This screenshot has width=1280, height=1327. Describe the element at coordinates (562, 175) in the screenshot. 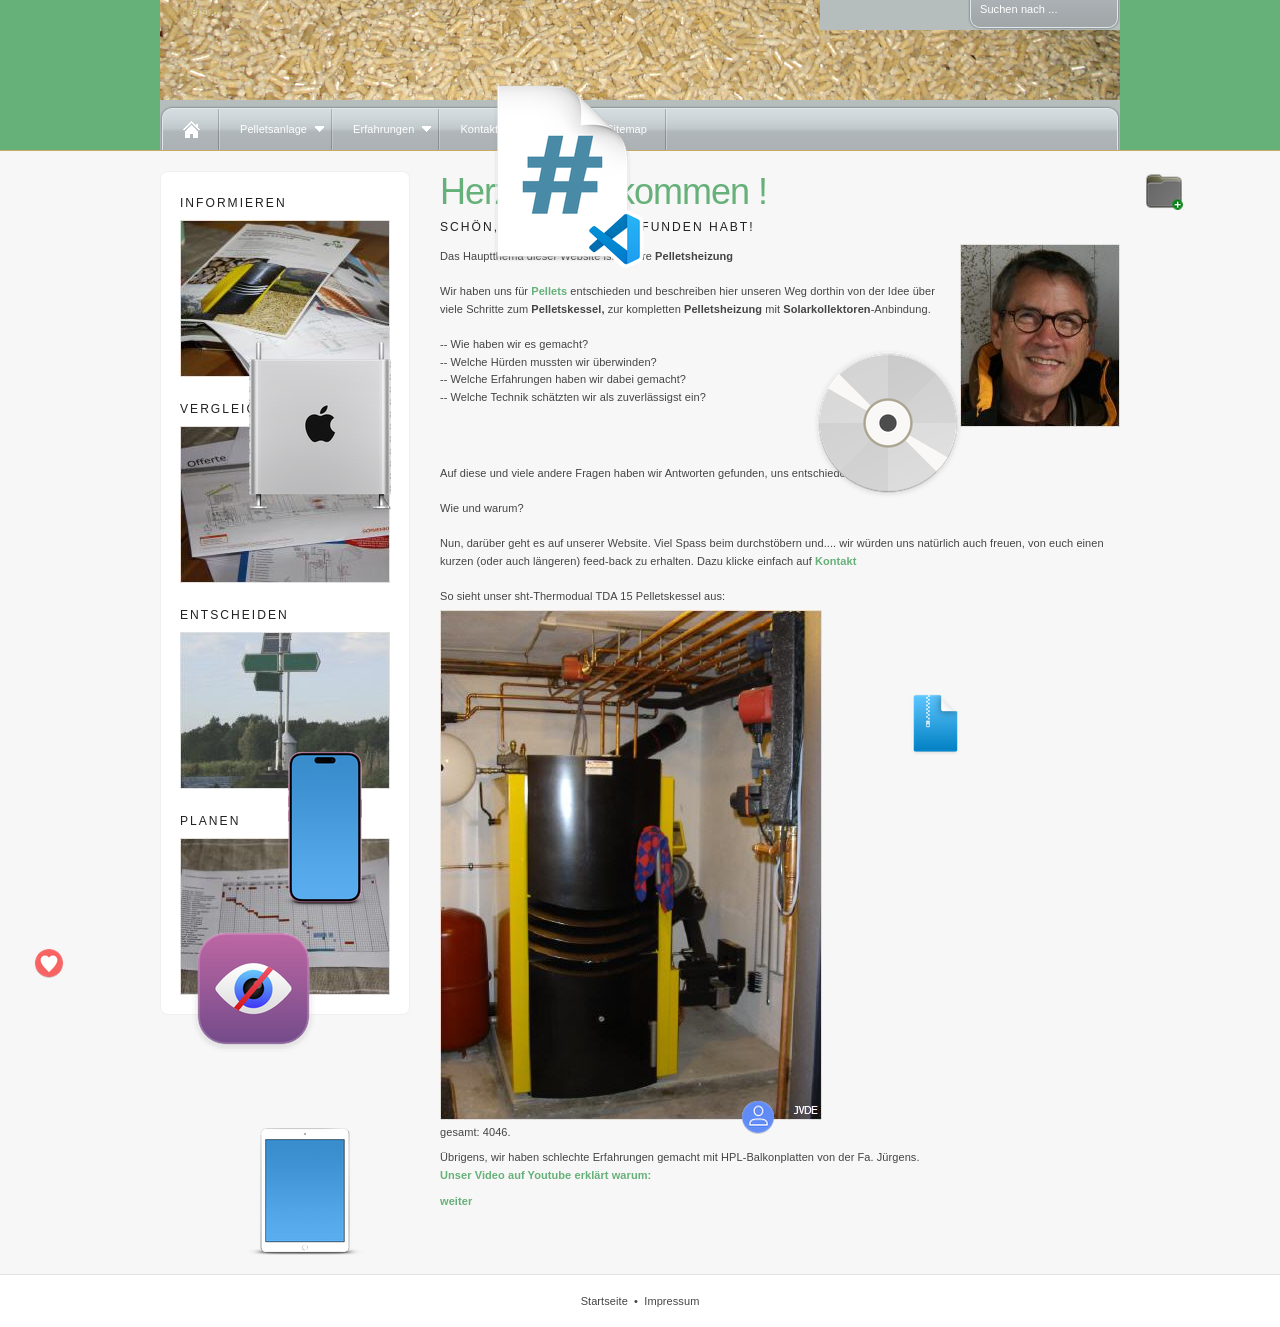

I see `open or edit a CSS stylesheet file` at that location.